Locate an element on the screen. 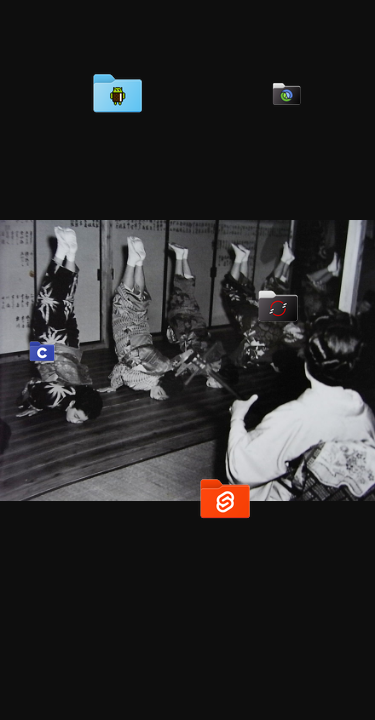 This screenshot has width=375, height=720. open svelte project folder is located at coordinates (225, 500).